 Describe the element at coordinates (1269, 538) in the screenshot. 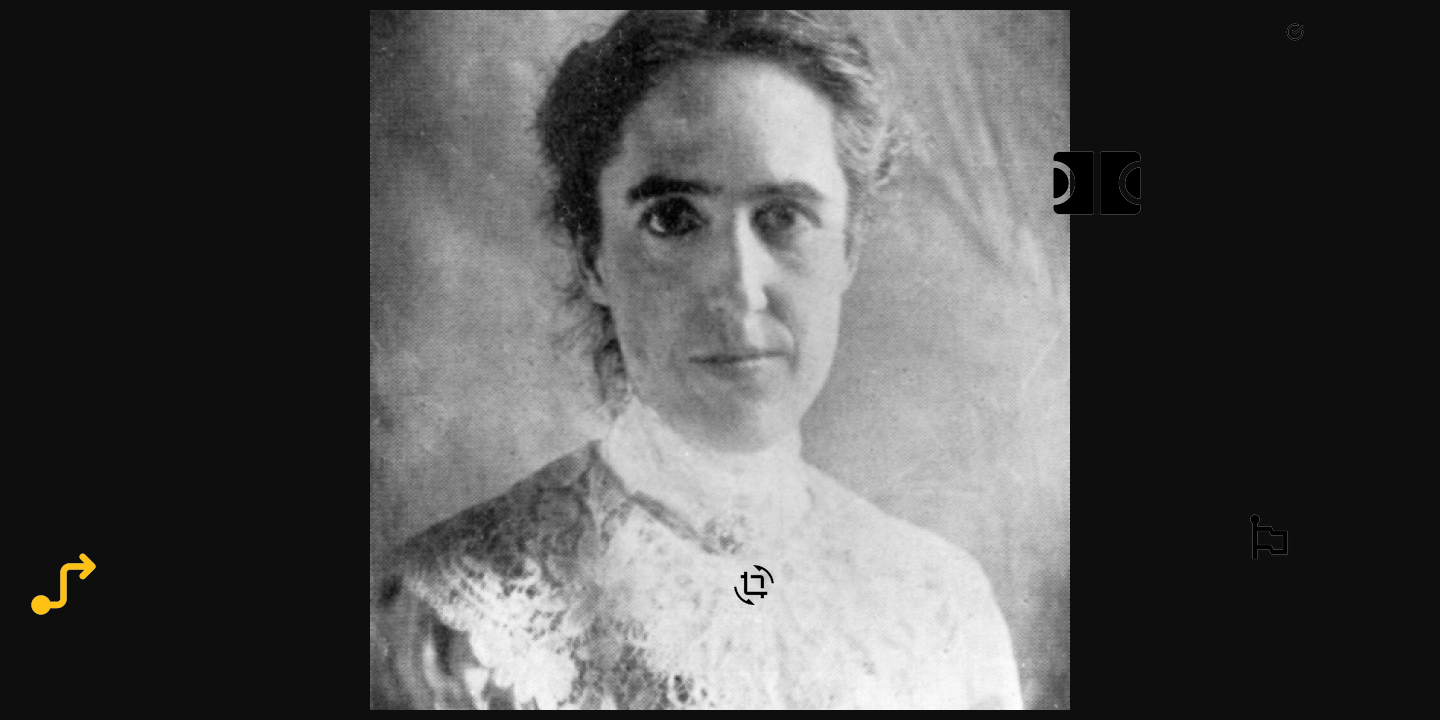

I see `access flag emoji or country symbols` at that location.